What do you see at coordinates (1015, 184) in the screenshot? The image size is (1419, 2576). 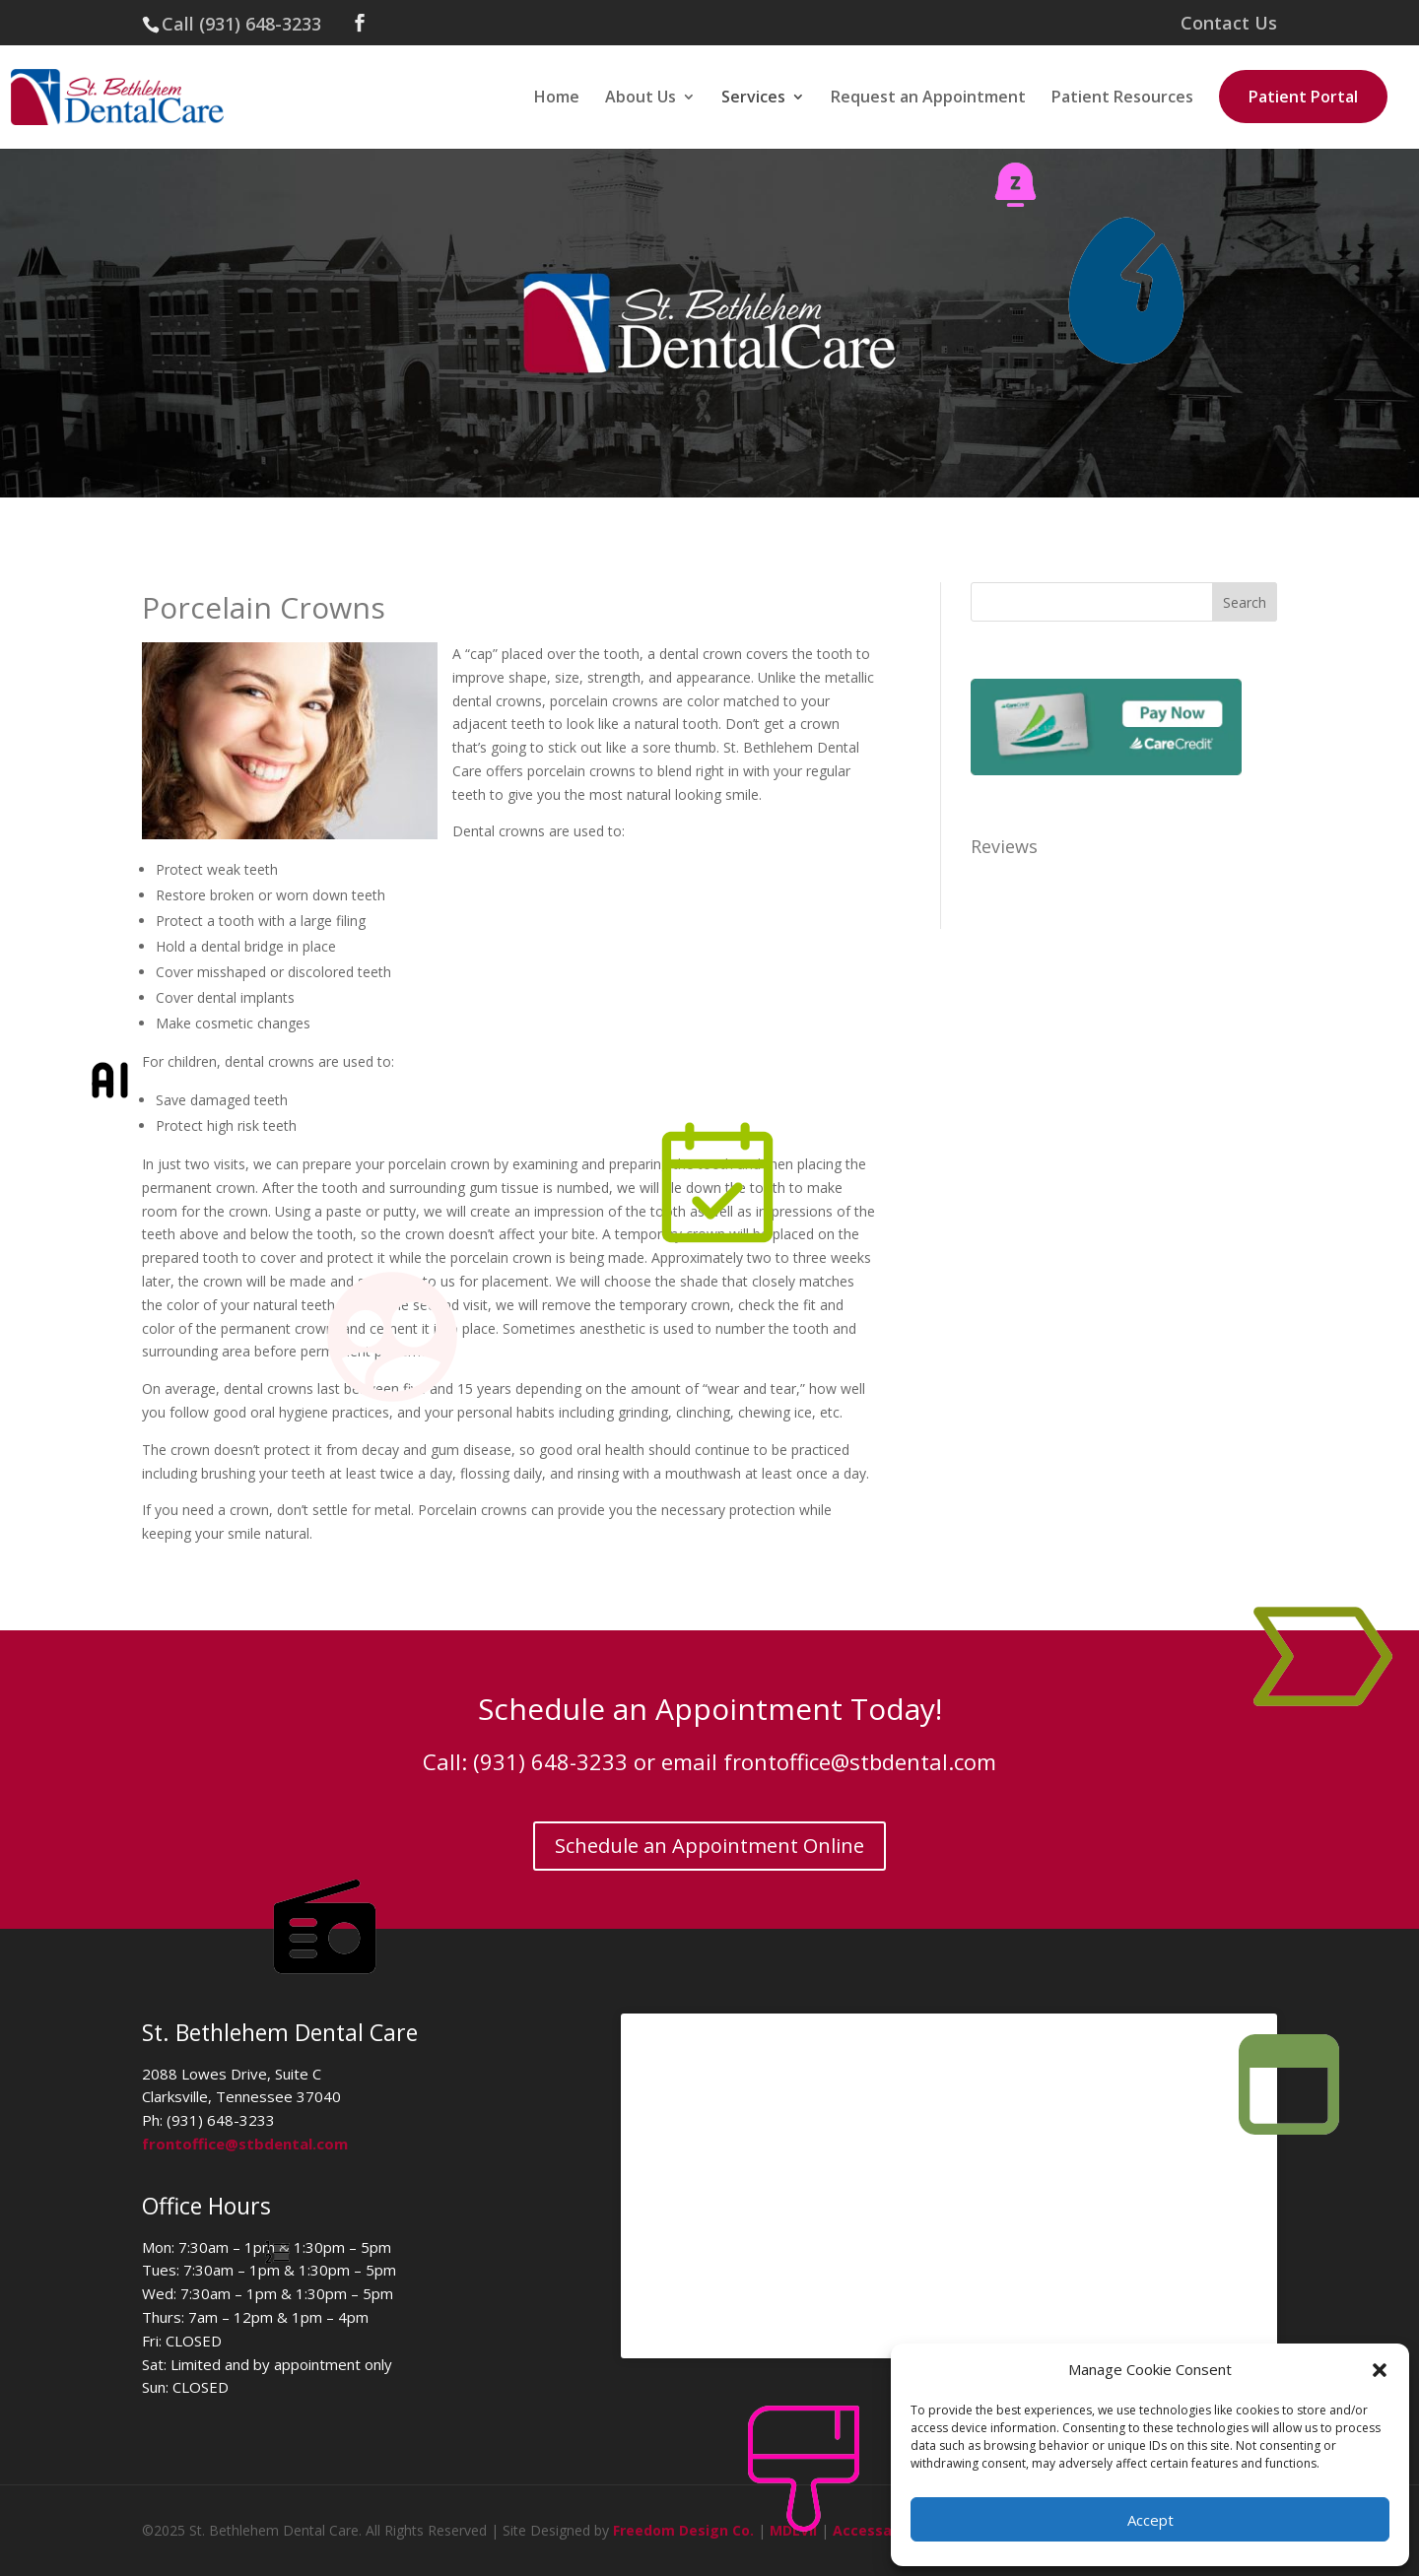 I see `mute notifications or enable do not disturb mode` at bounding box center [1015, 184].